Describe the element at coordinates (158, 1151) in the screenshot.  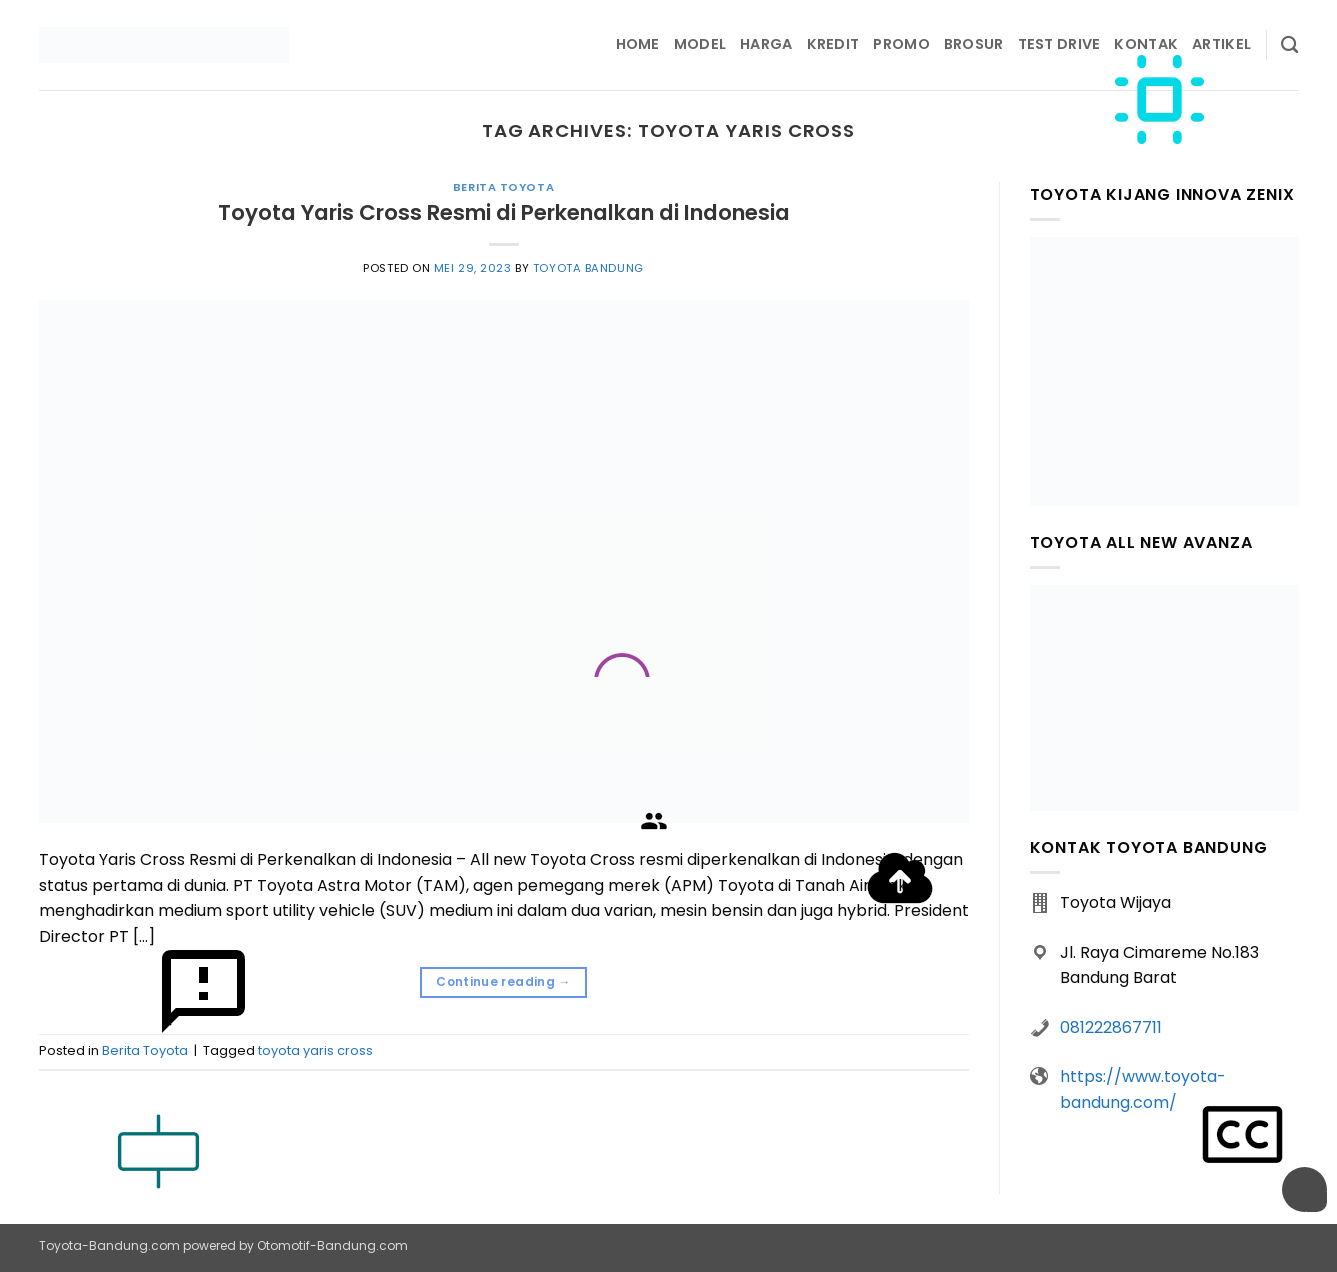
I see `align object to horizontal center` at that location.